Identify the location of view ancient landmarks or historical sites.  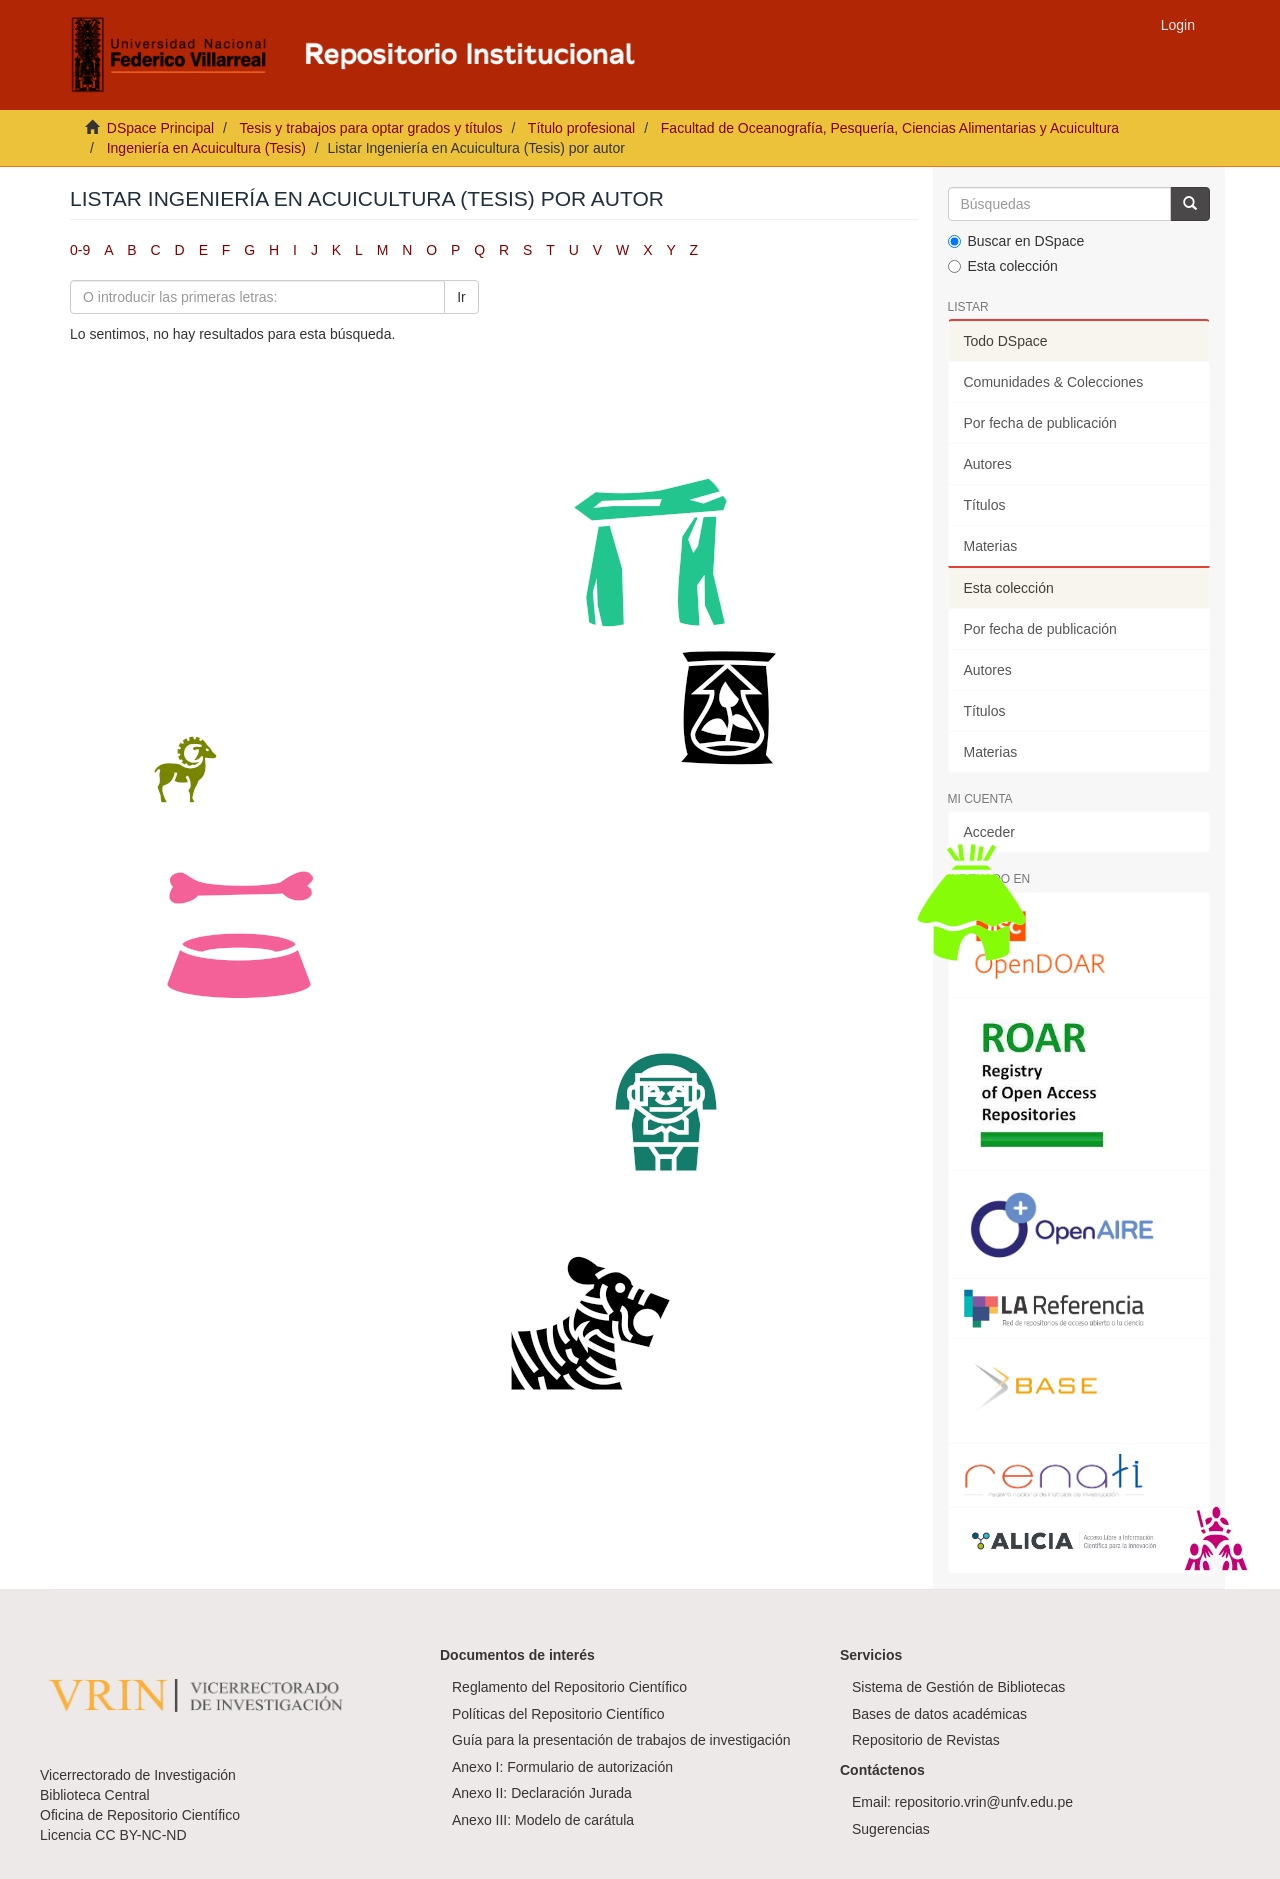
(650, 552).